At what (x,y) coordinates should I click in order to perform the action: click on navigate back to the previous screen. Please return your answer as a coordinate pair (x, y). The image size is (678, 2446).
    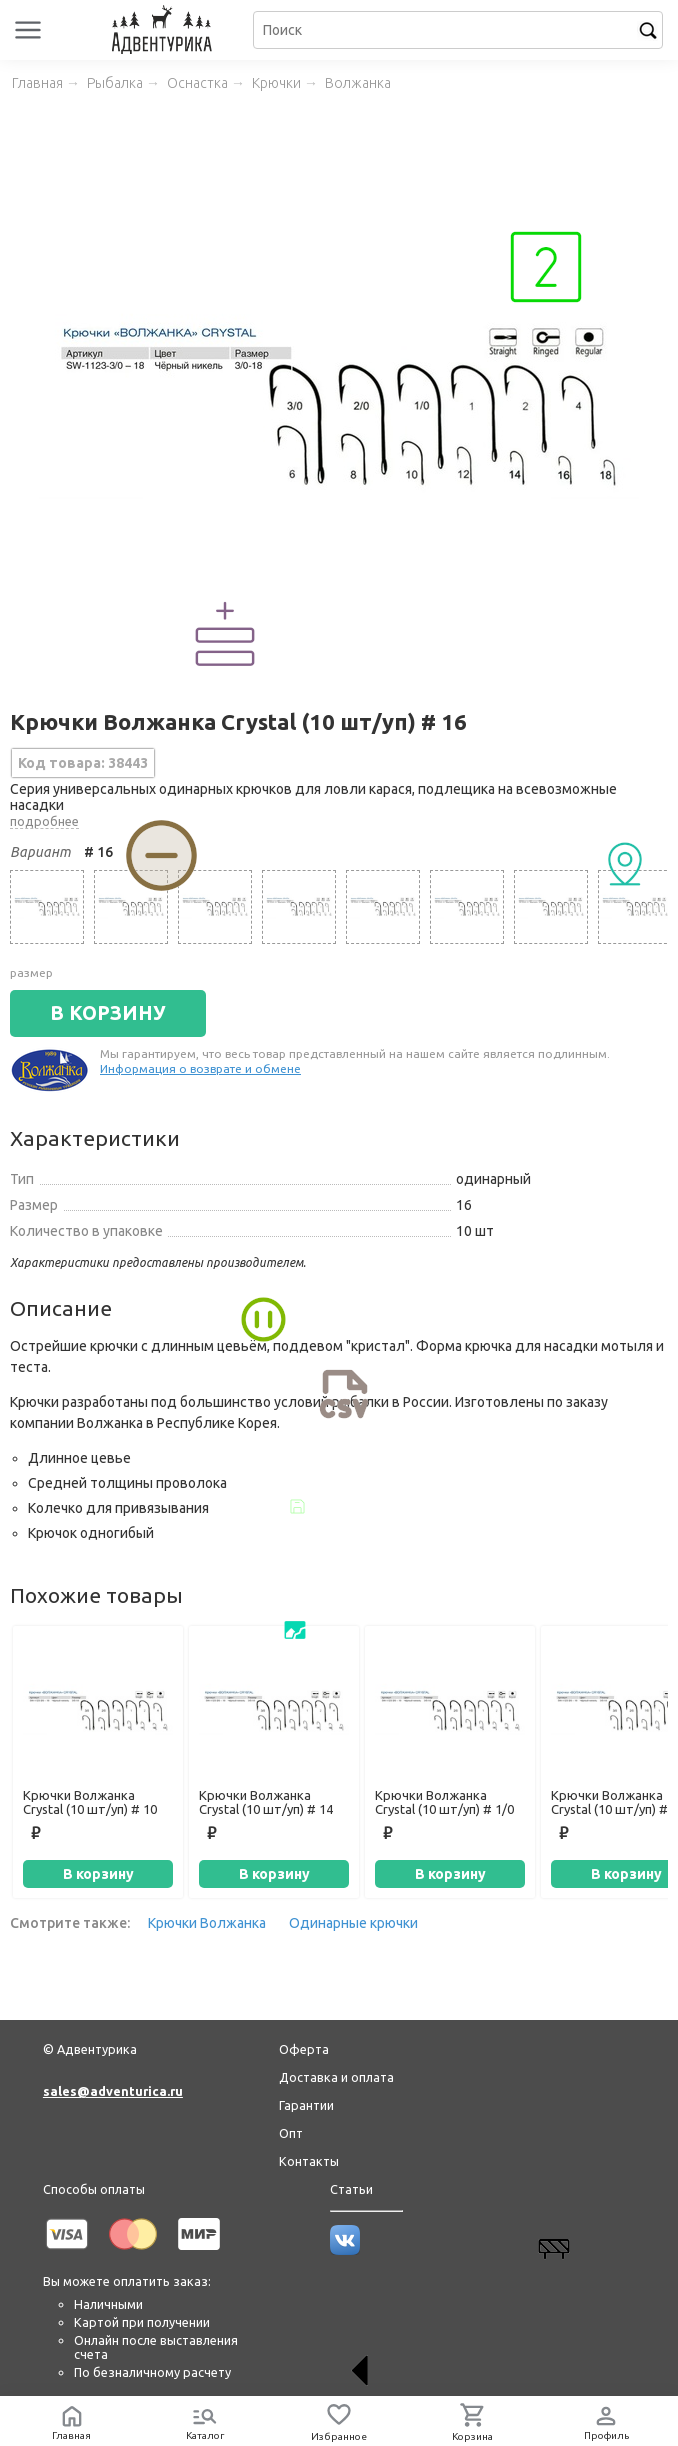
    Looking at the image, I should click on (359, 2370).